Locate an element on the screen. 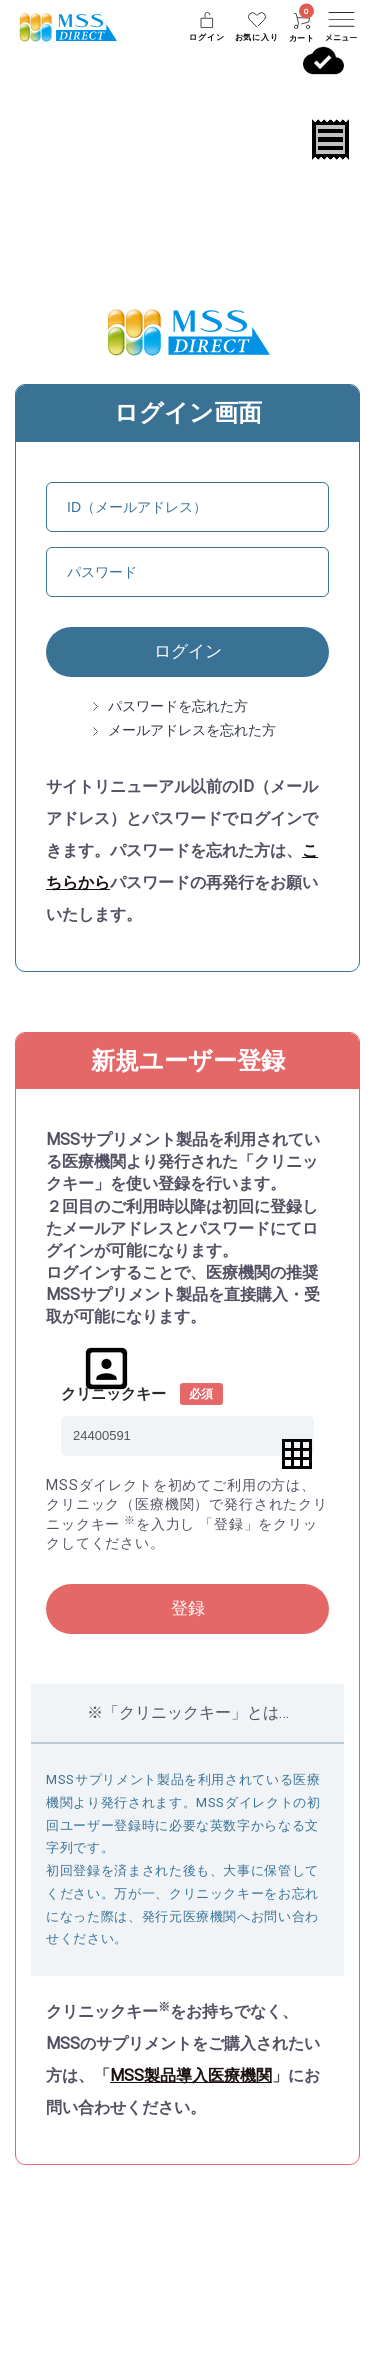 The width and height of the screenshot is (375, 2362). switch to portrait orientation mode is located at coordinates (106, 1368).